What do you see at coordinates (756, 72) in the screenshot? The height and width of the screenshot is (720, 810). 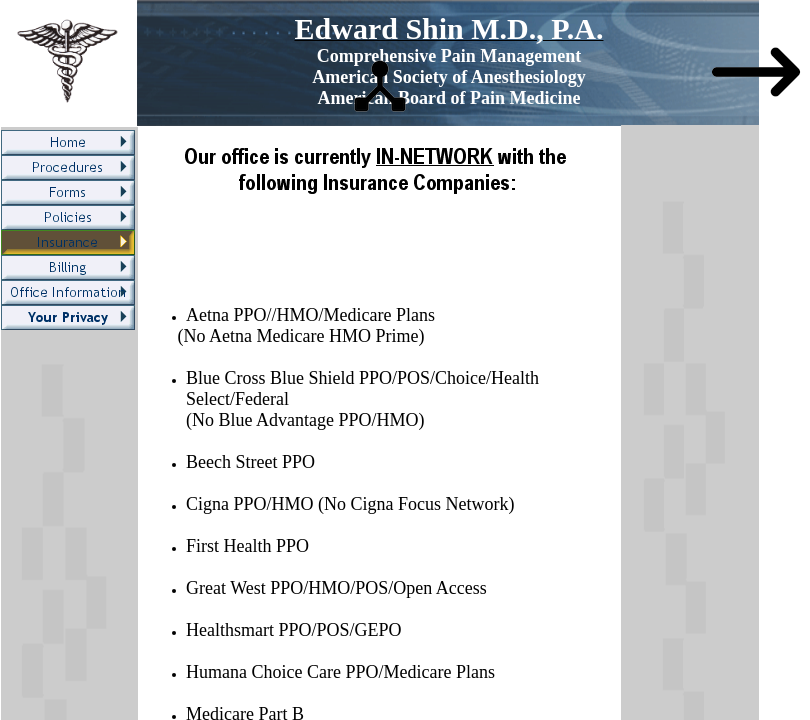 I see `continue to the next step` at bounding box center [756, 72].